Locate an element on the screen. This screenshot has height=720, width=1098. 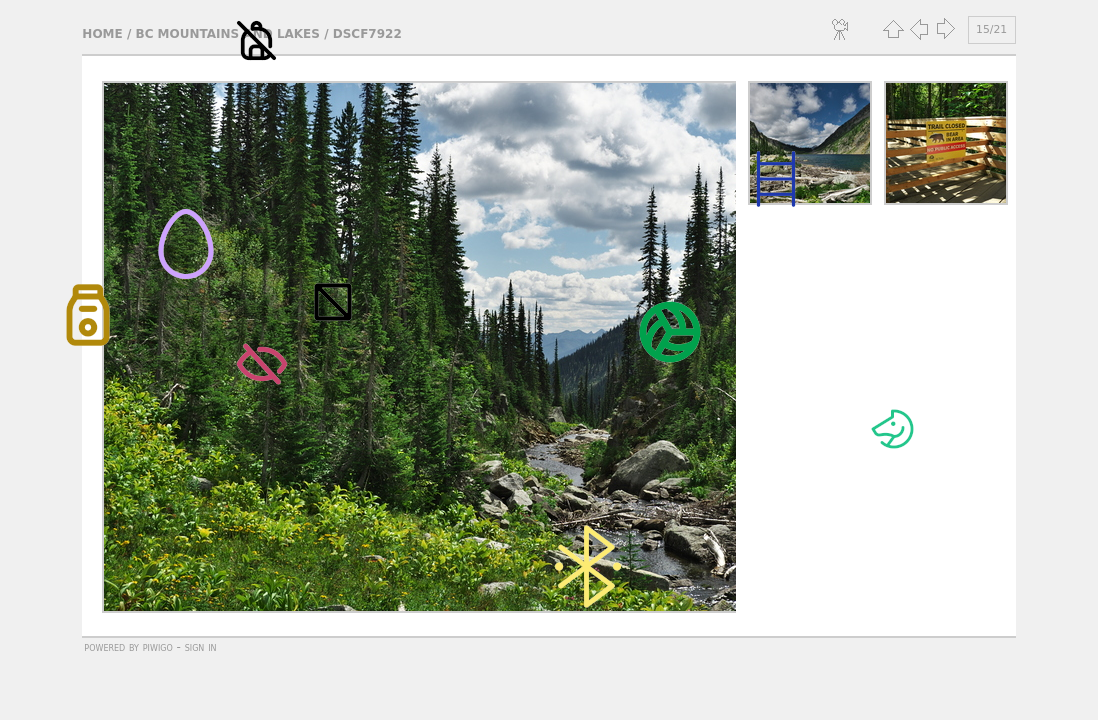
indicates an active bluetooth connection is located at coordinates (586, 566).